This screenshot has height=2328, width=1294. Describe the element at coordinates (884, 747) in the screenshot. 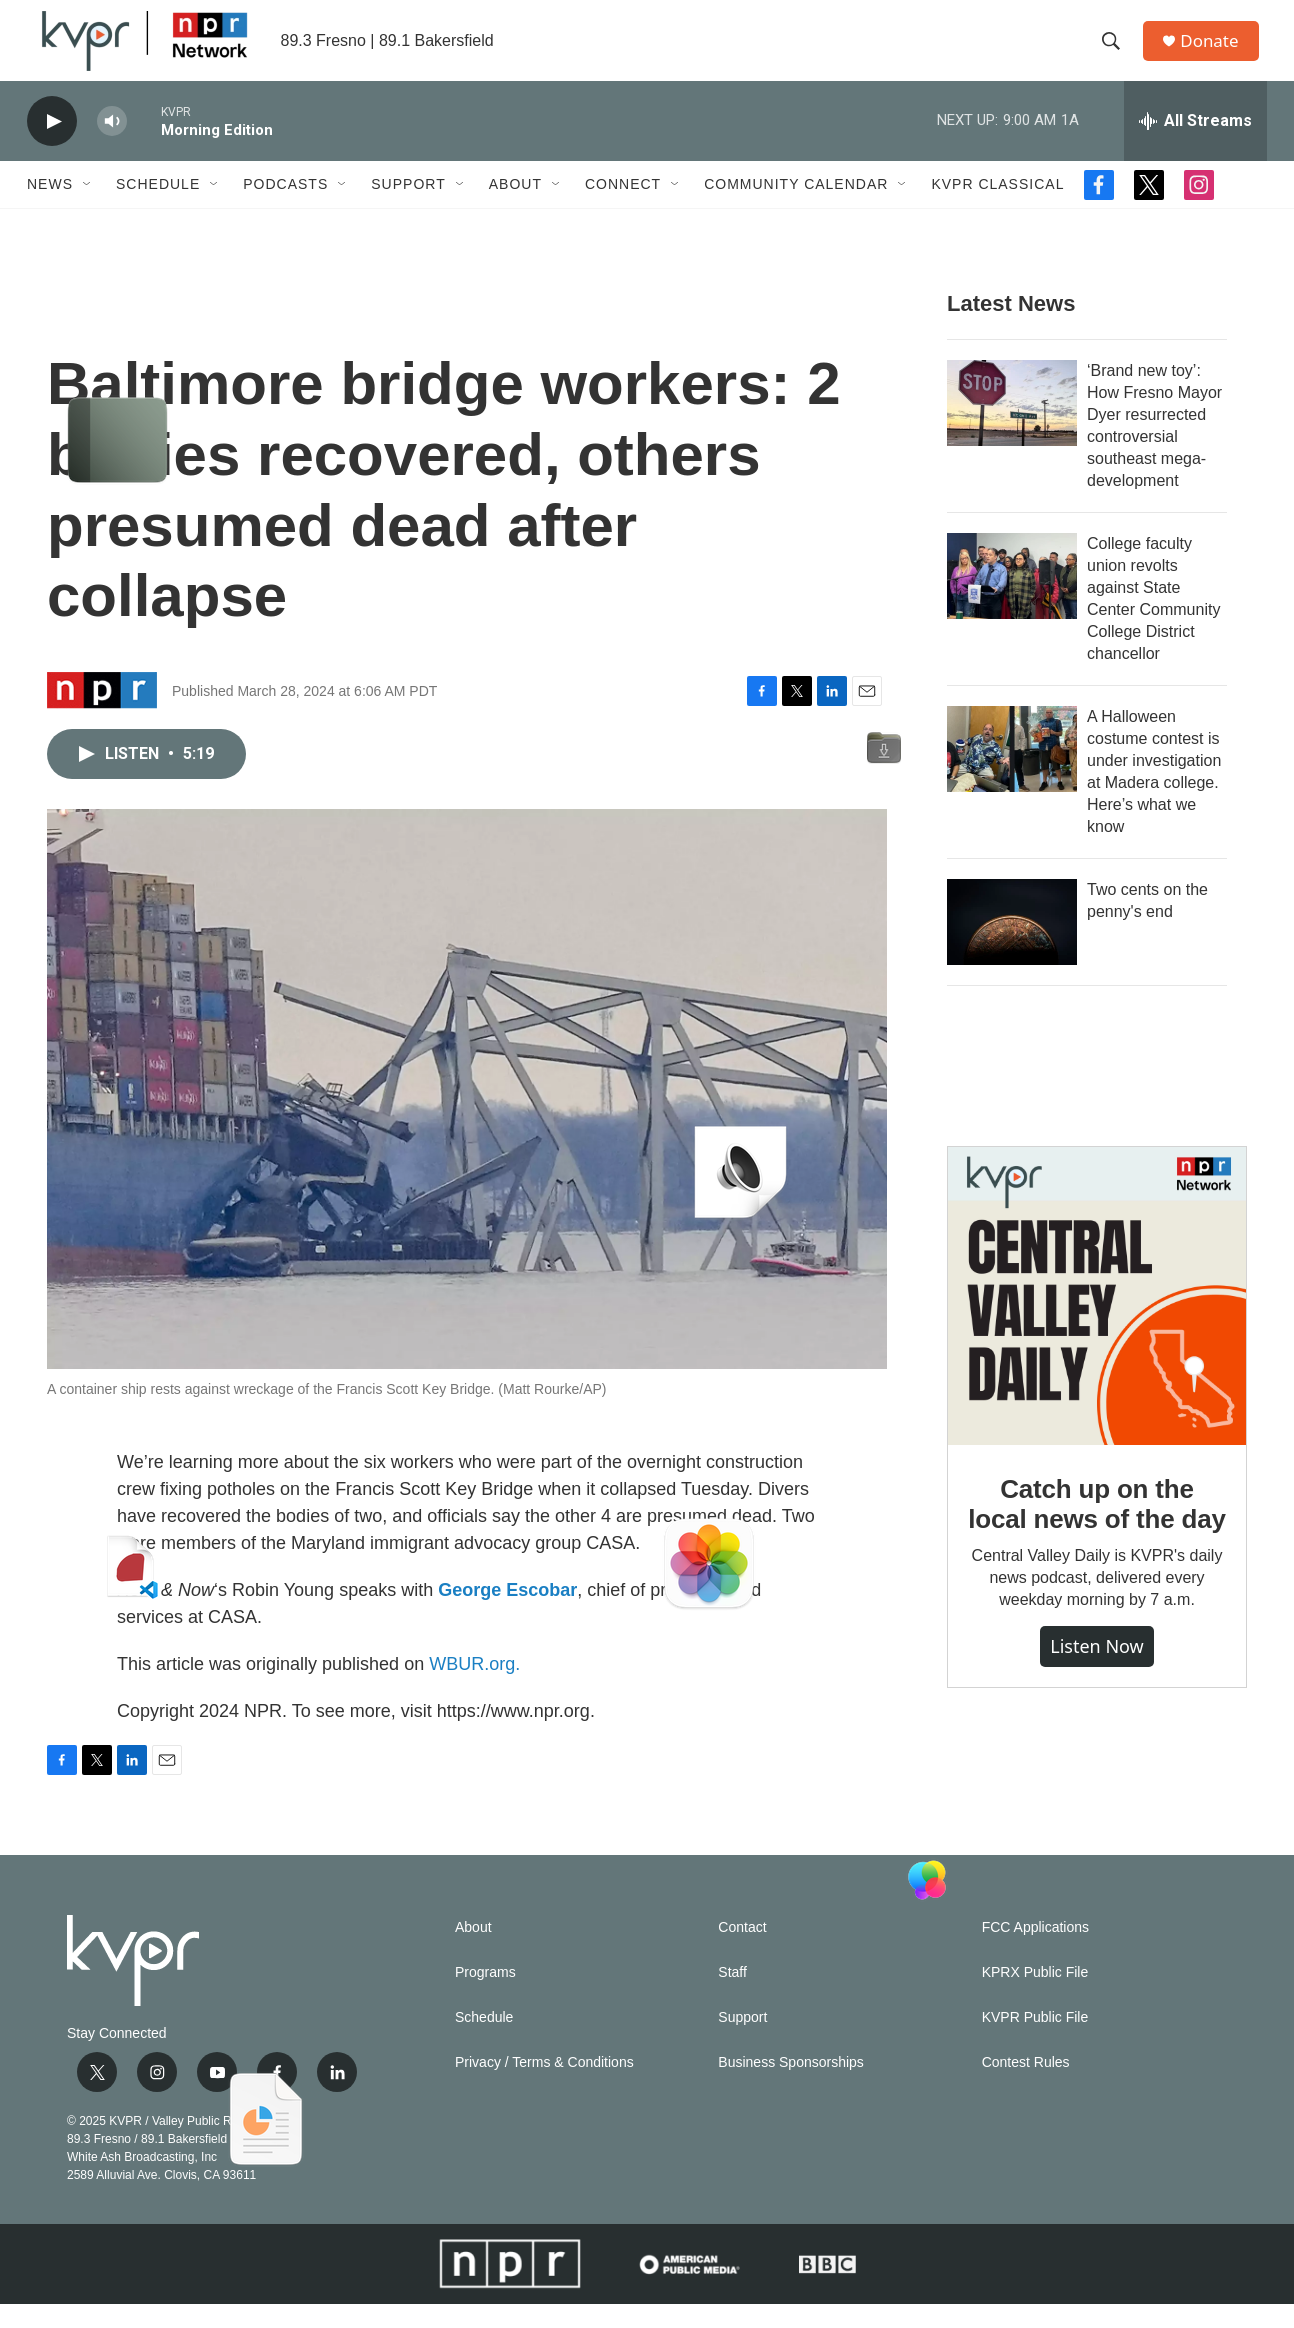

I see `open downloads folder` at that location.